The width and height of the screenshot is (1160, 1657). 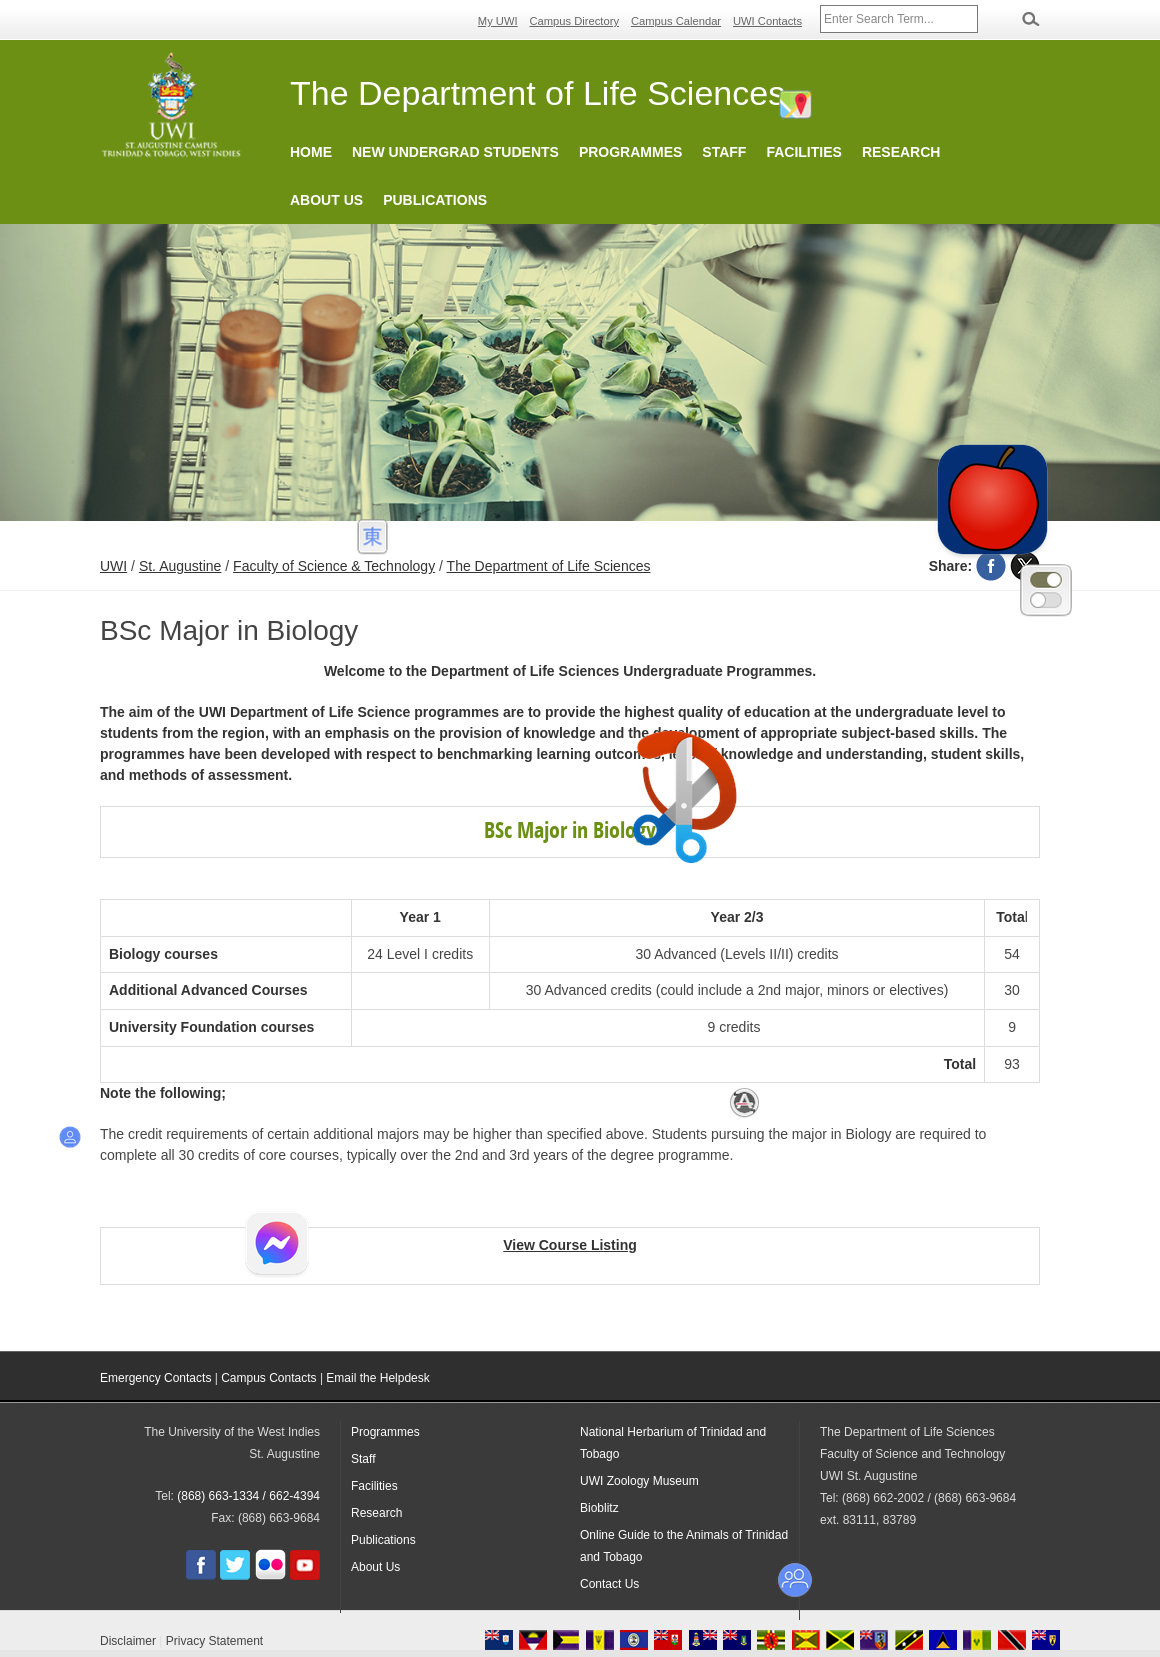 What do you see at coordinates (1046, 590) in the screenshot?
I see `open desktop preferences or settings` at bounding box center [1046, 590].